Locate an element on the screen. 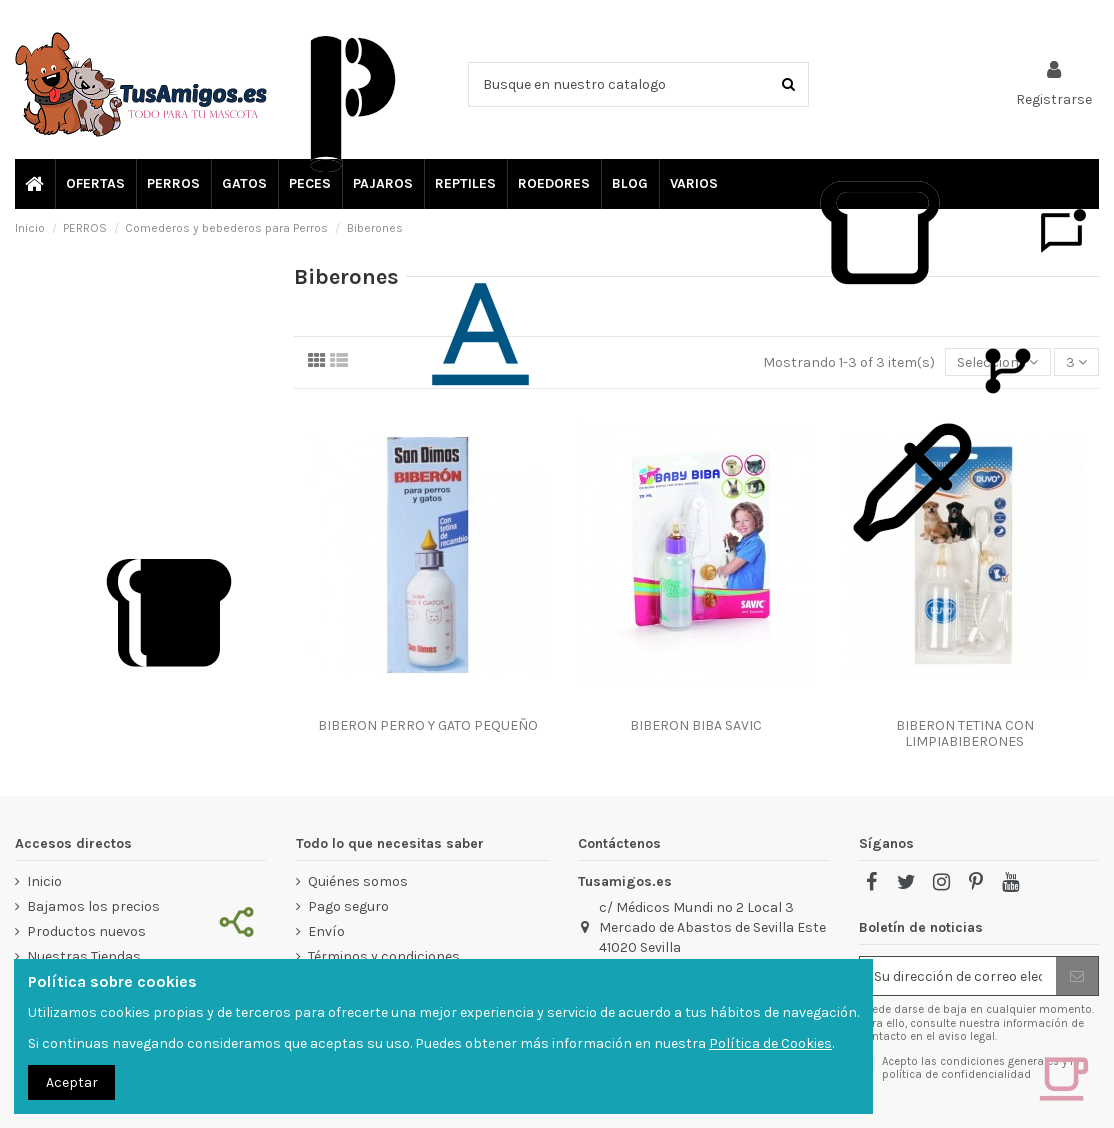 This screenshot has width=1114, height=1128. view your StackShare profile is located at coordinates (237, 922).